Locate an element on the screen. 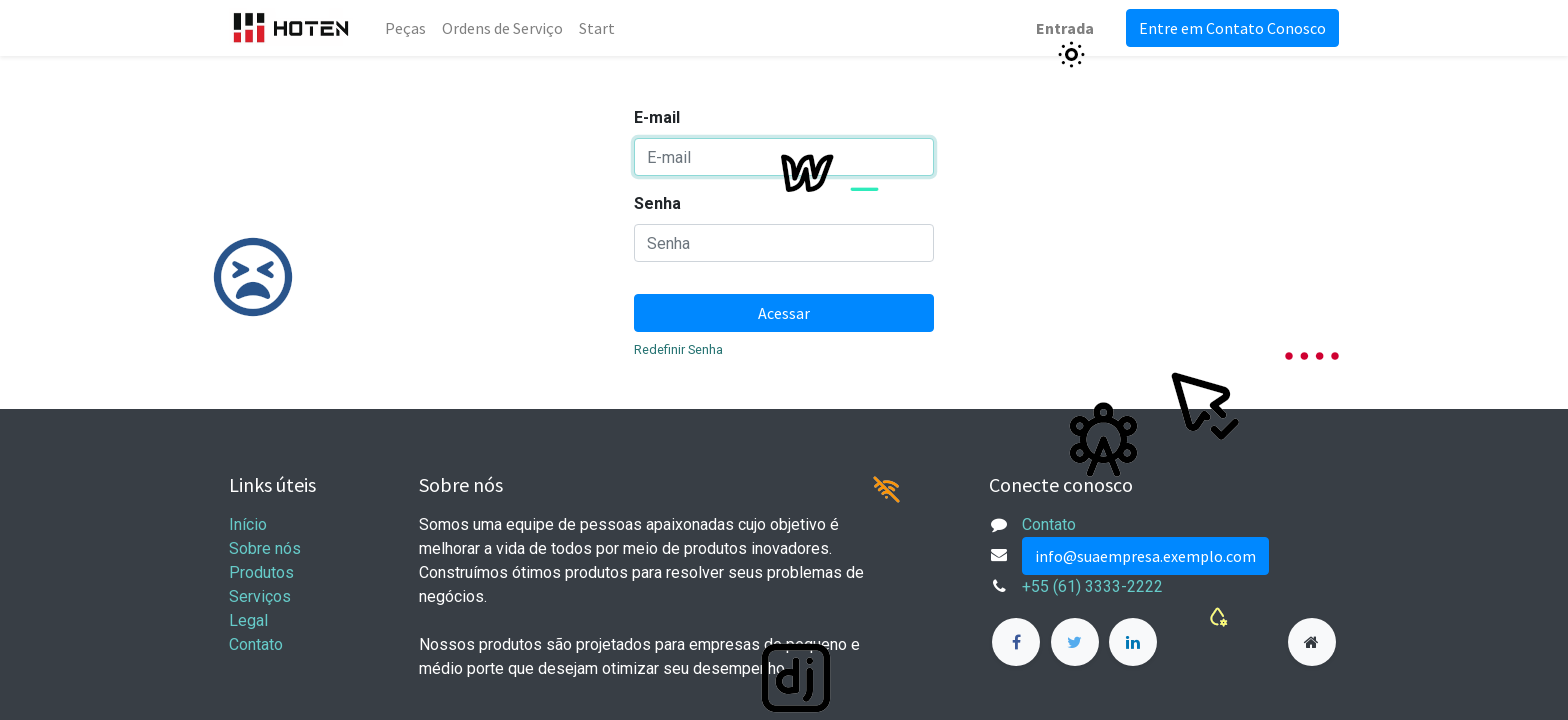 This screenshot has height=720, width=1568. indicates user fatigue or exhaustion status is located at coordinates (253, 277).